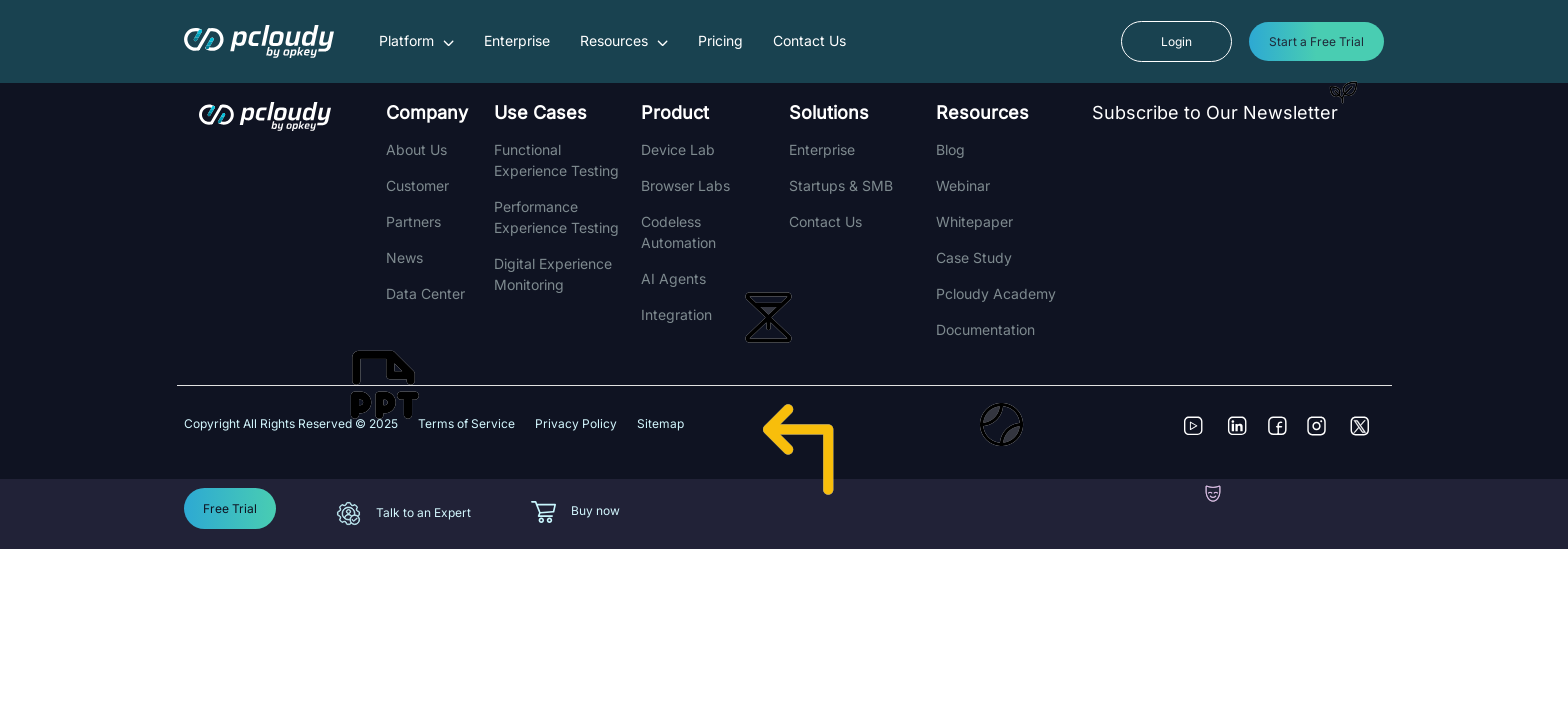  What do you see at coordinates (1213, 493) in the screenshot?
I see `access theater or entertainment mode` at bounding box center [1213, 493].